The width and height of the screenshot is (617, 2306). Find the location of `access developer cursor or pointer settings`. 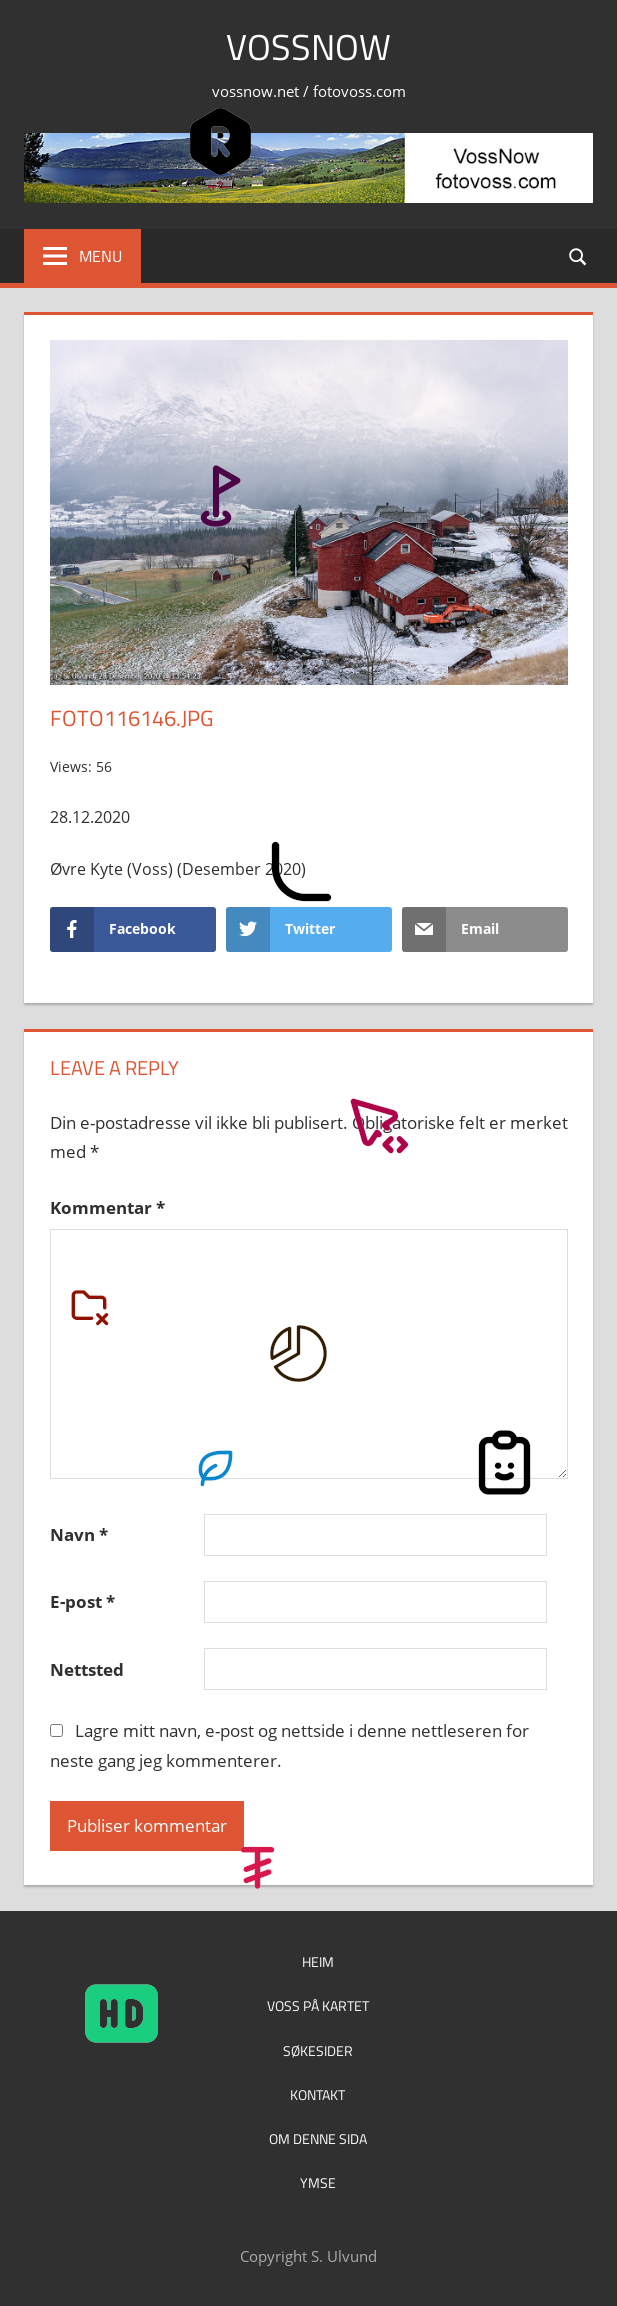

access developer cursor or pointer settings is located at coordinates (376, 1124).